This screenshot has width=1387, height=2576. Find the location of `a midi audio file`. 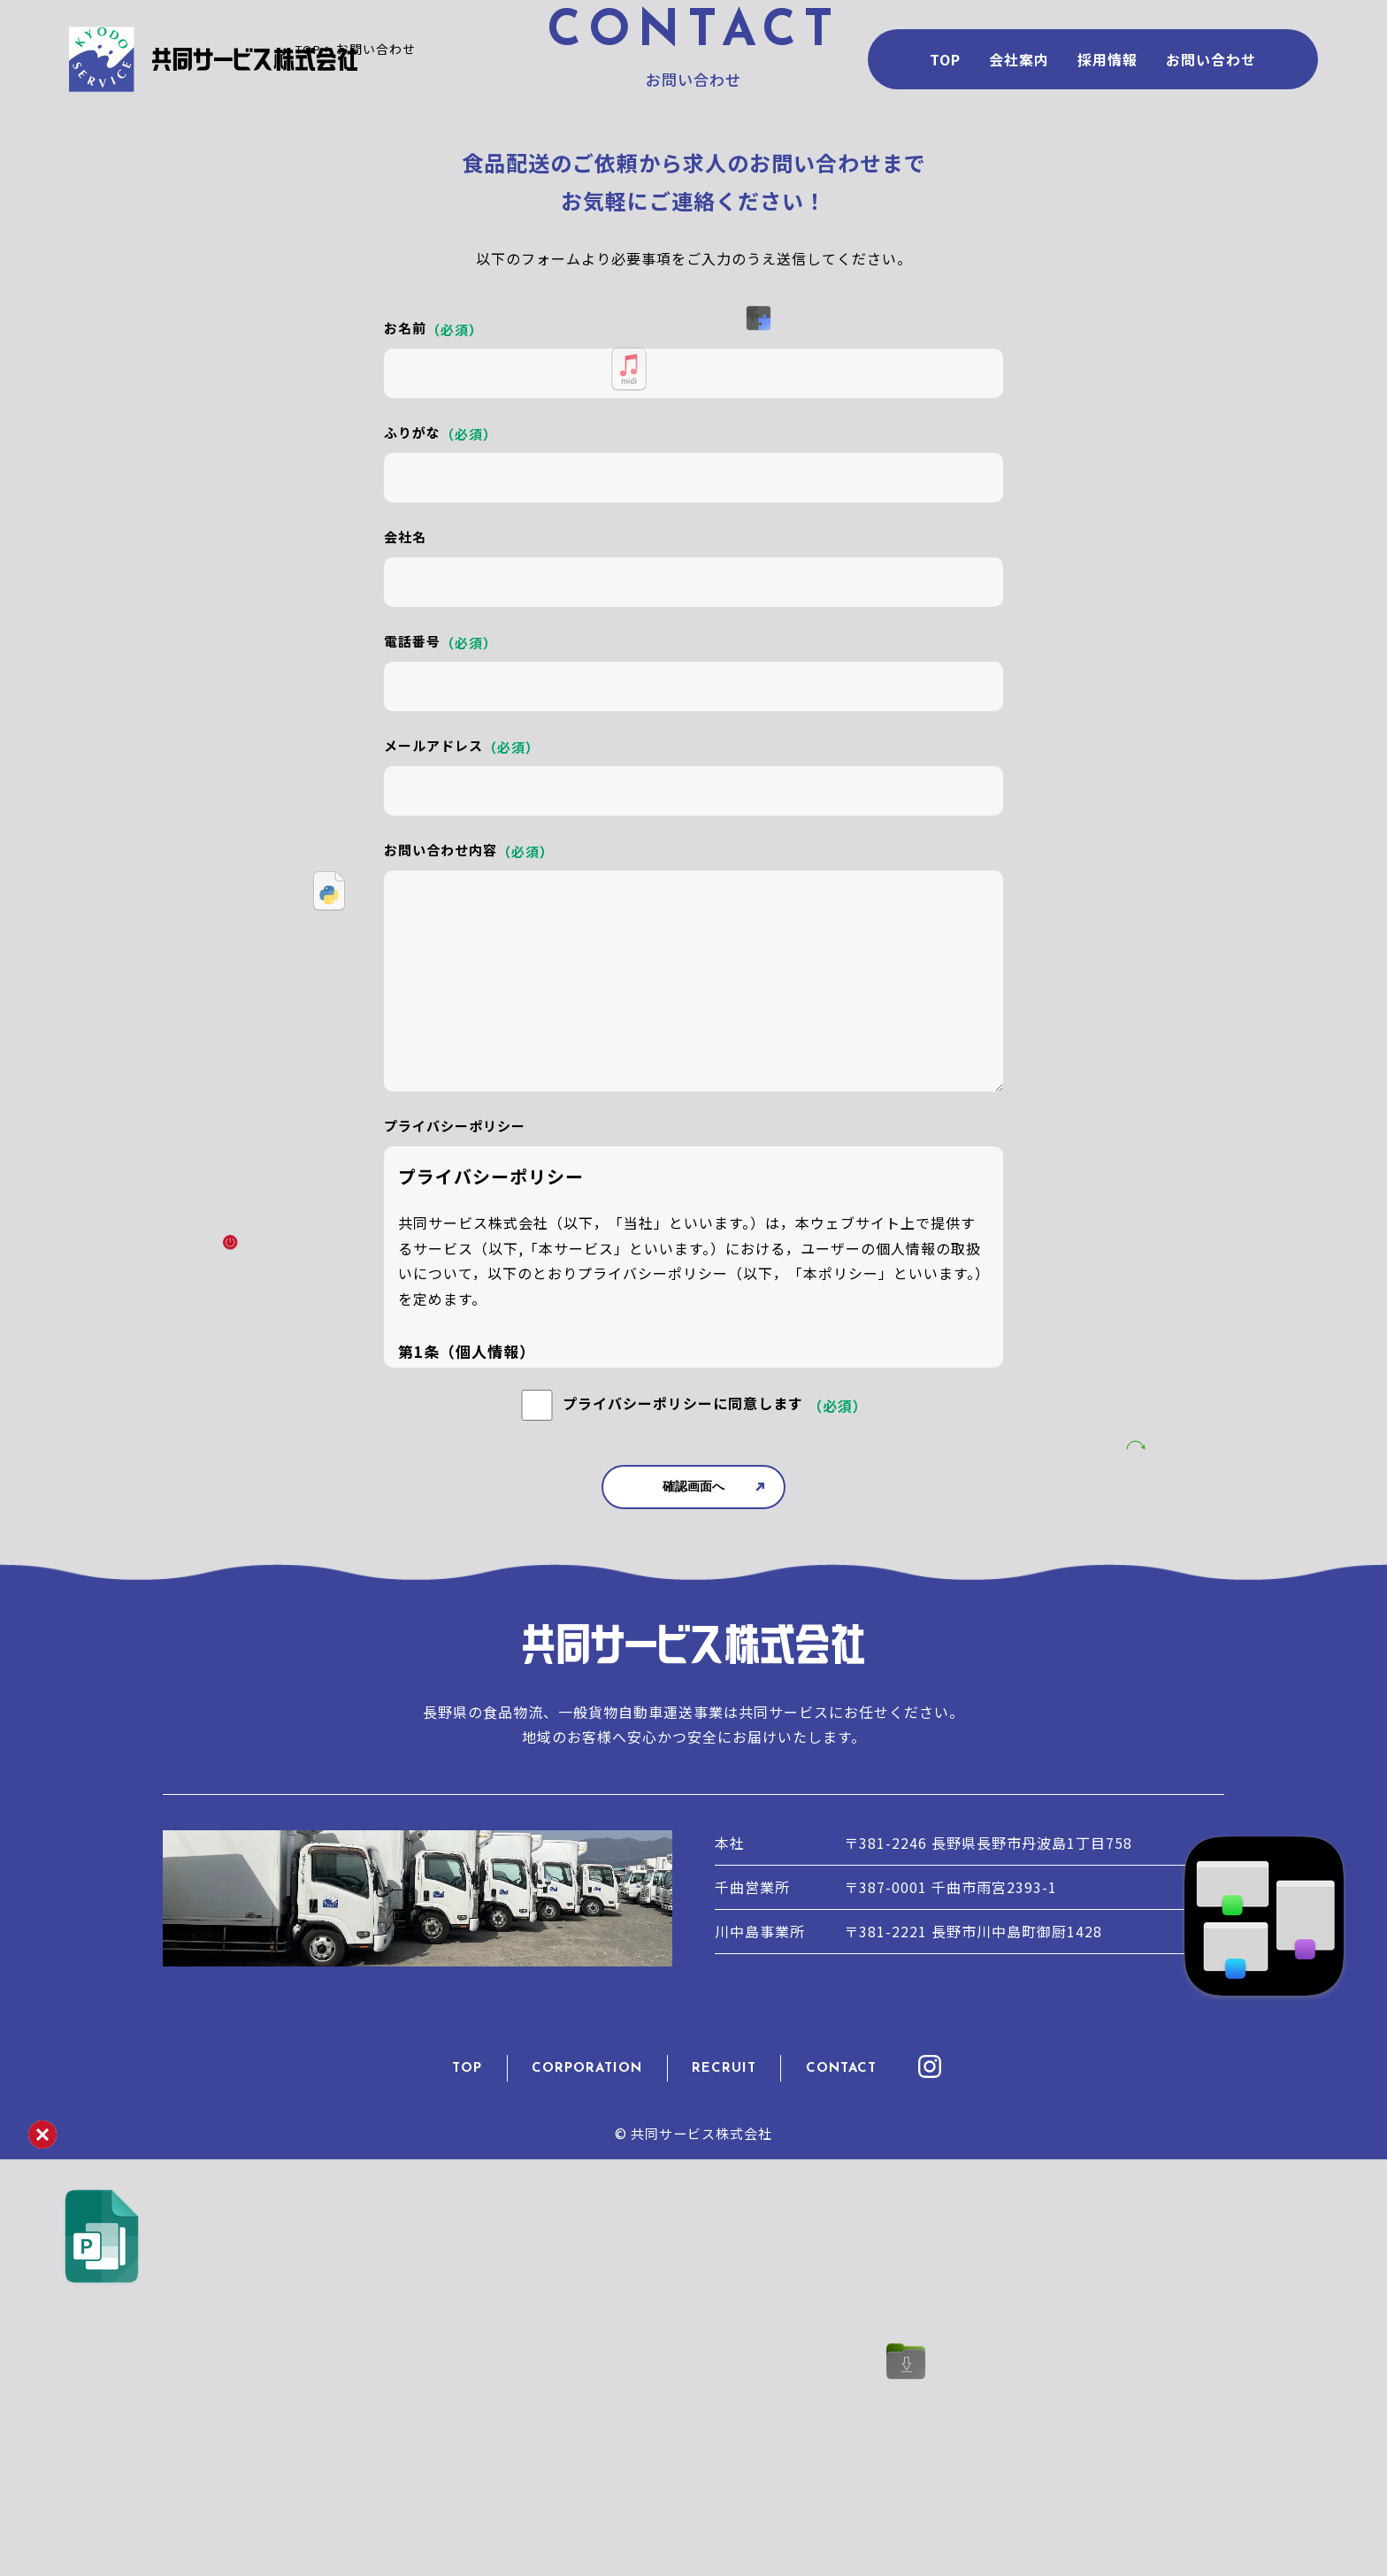

a midi audio file is located at coordinates (629, 369).